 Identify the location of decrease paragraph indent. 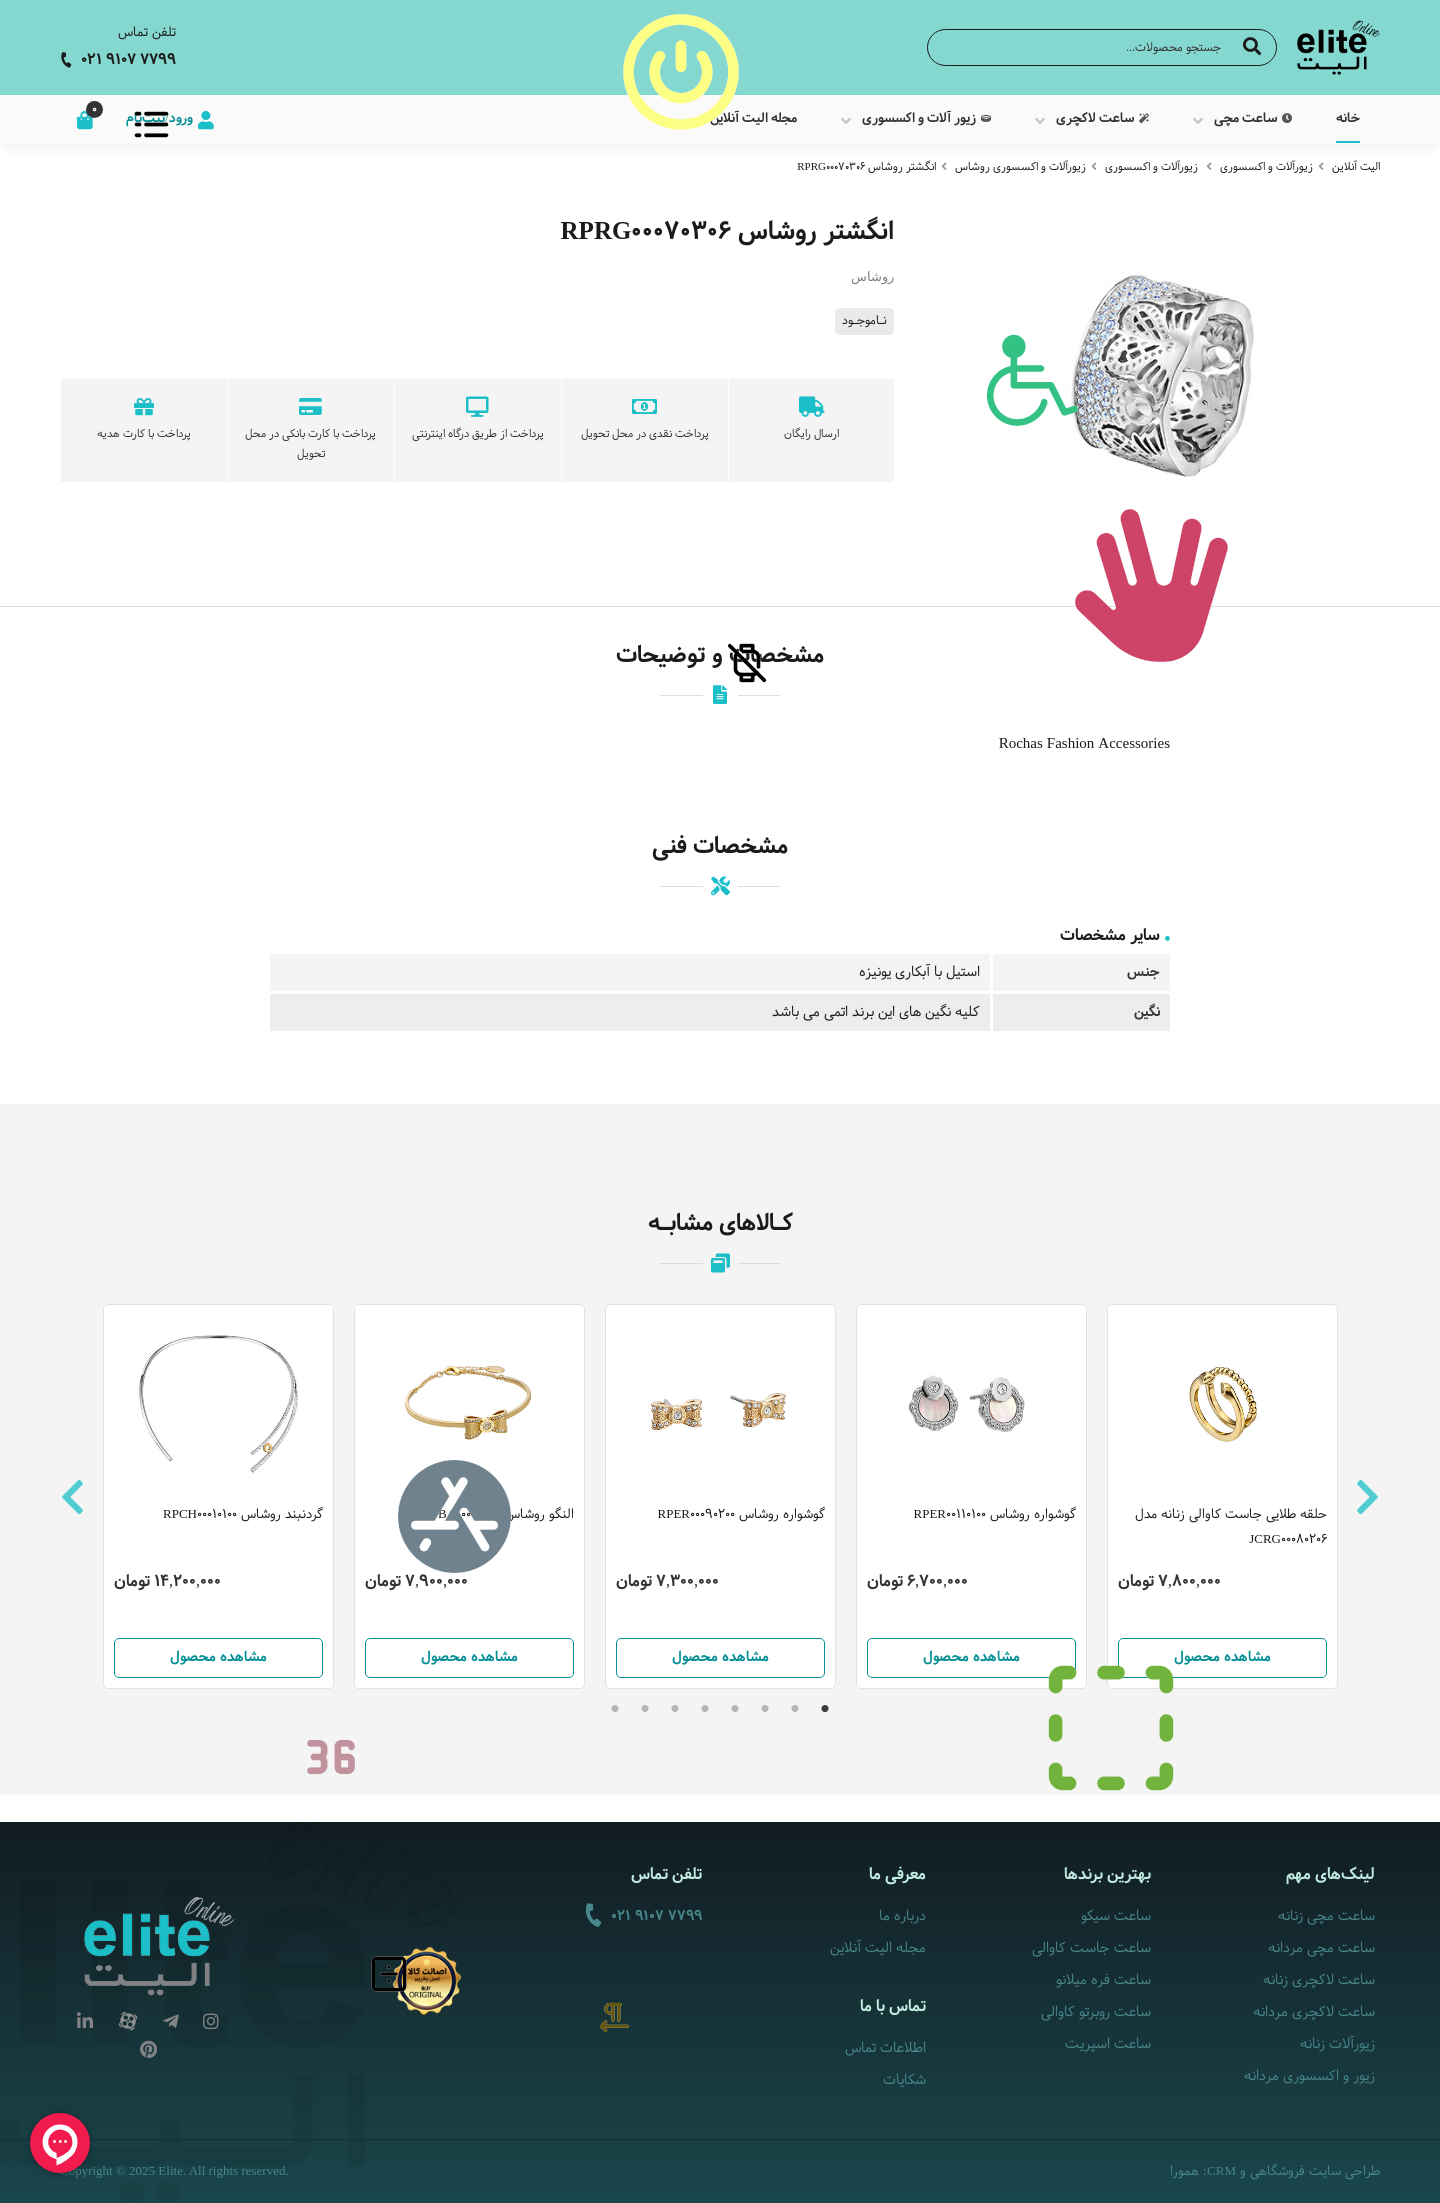
(614, 2017).